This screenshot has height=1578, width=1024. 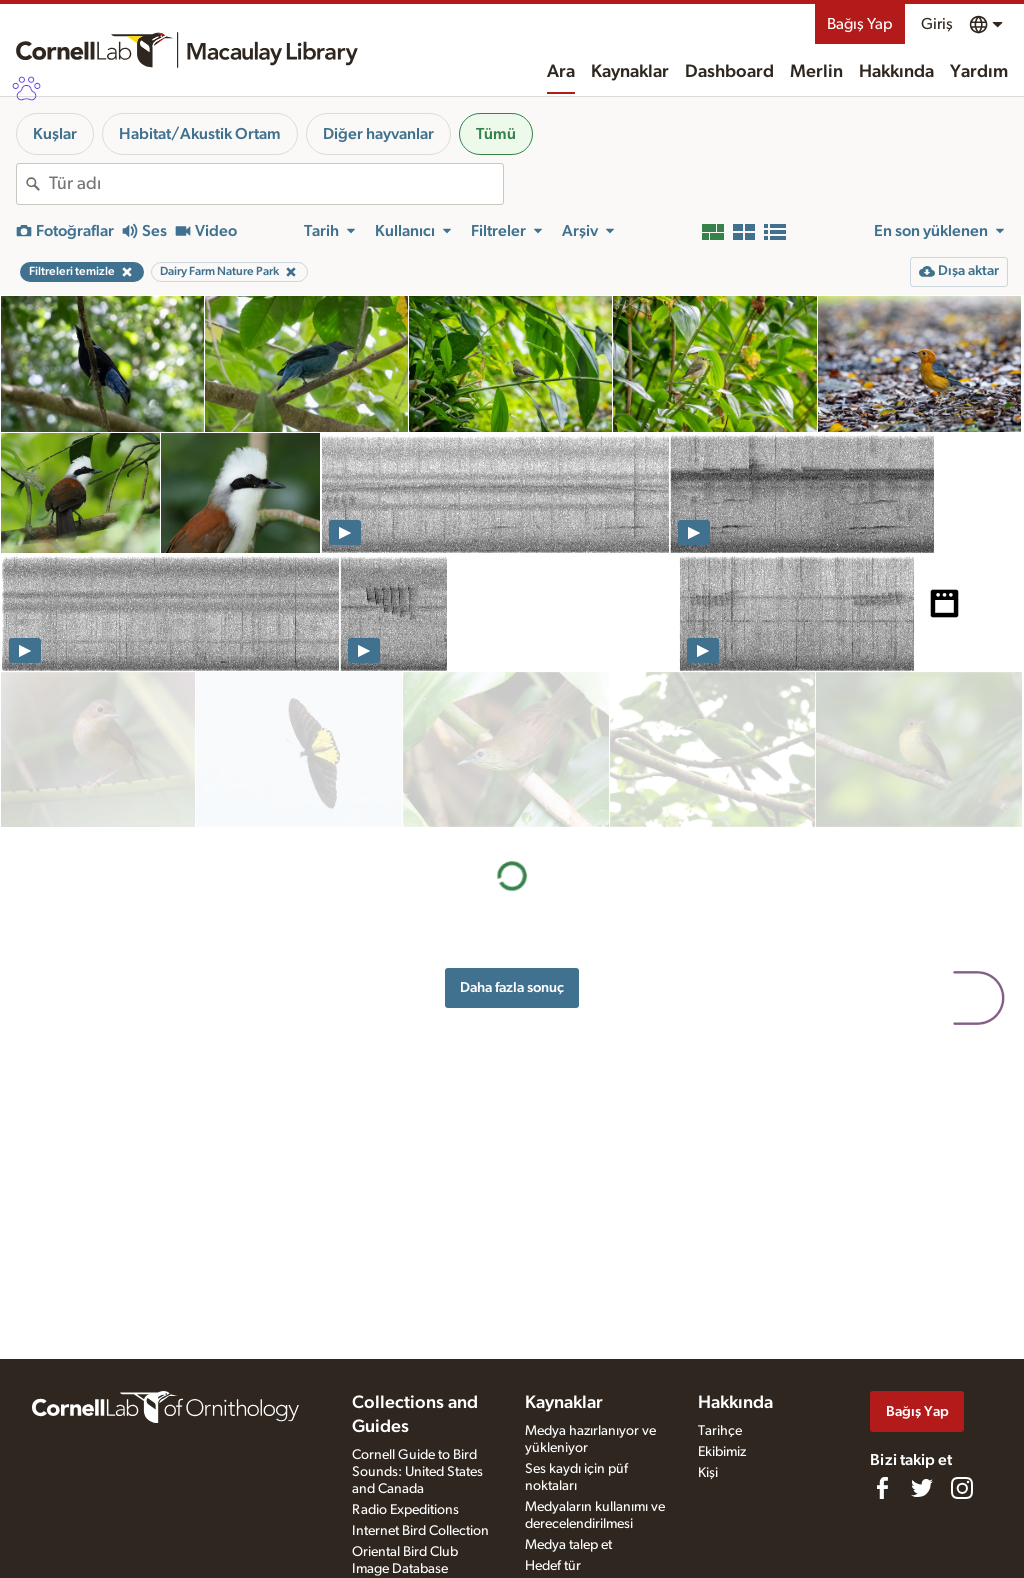 I want to click on mathematical superset proper of symbol, so click(x=975, y=998).